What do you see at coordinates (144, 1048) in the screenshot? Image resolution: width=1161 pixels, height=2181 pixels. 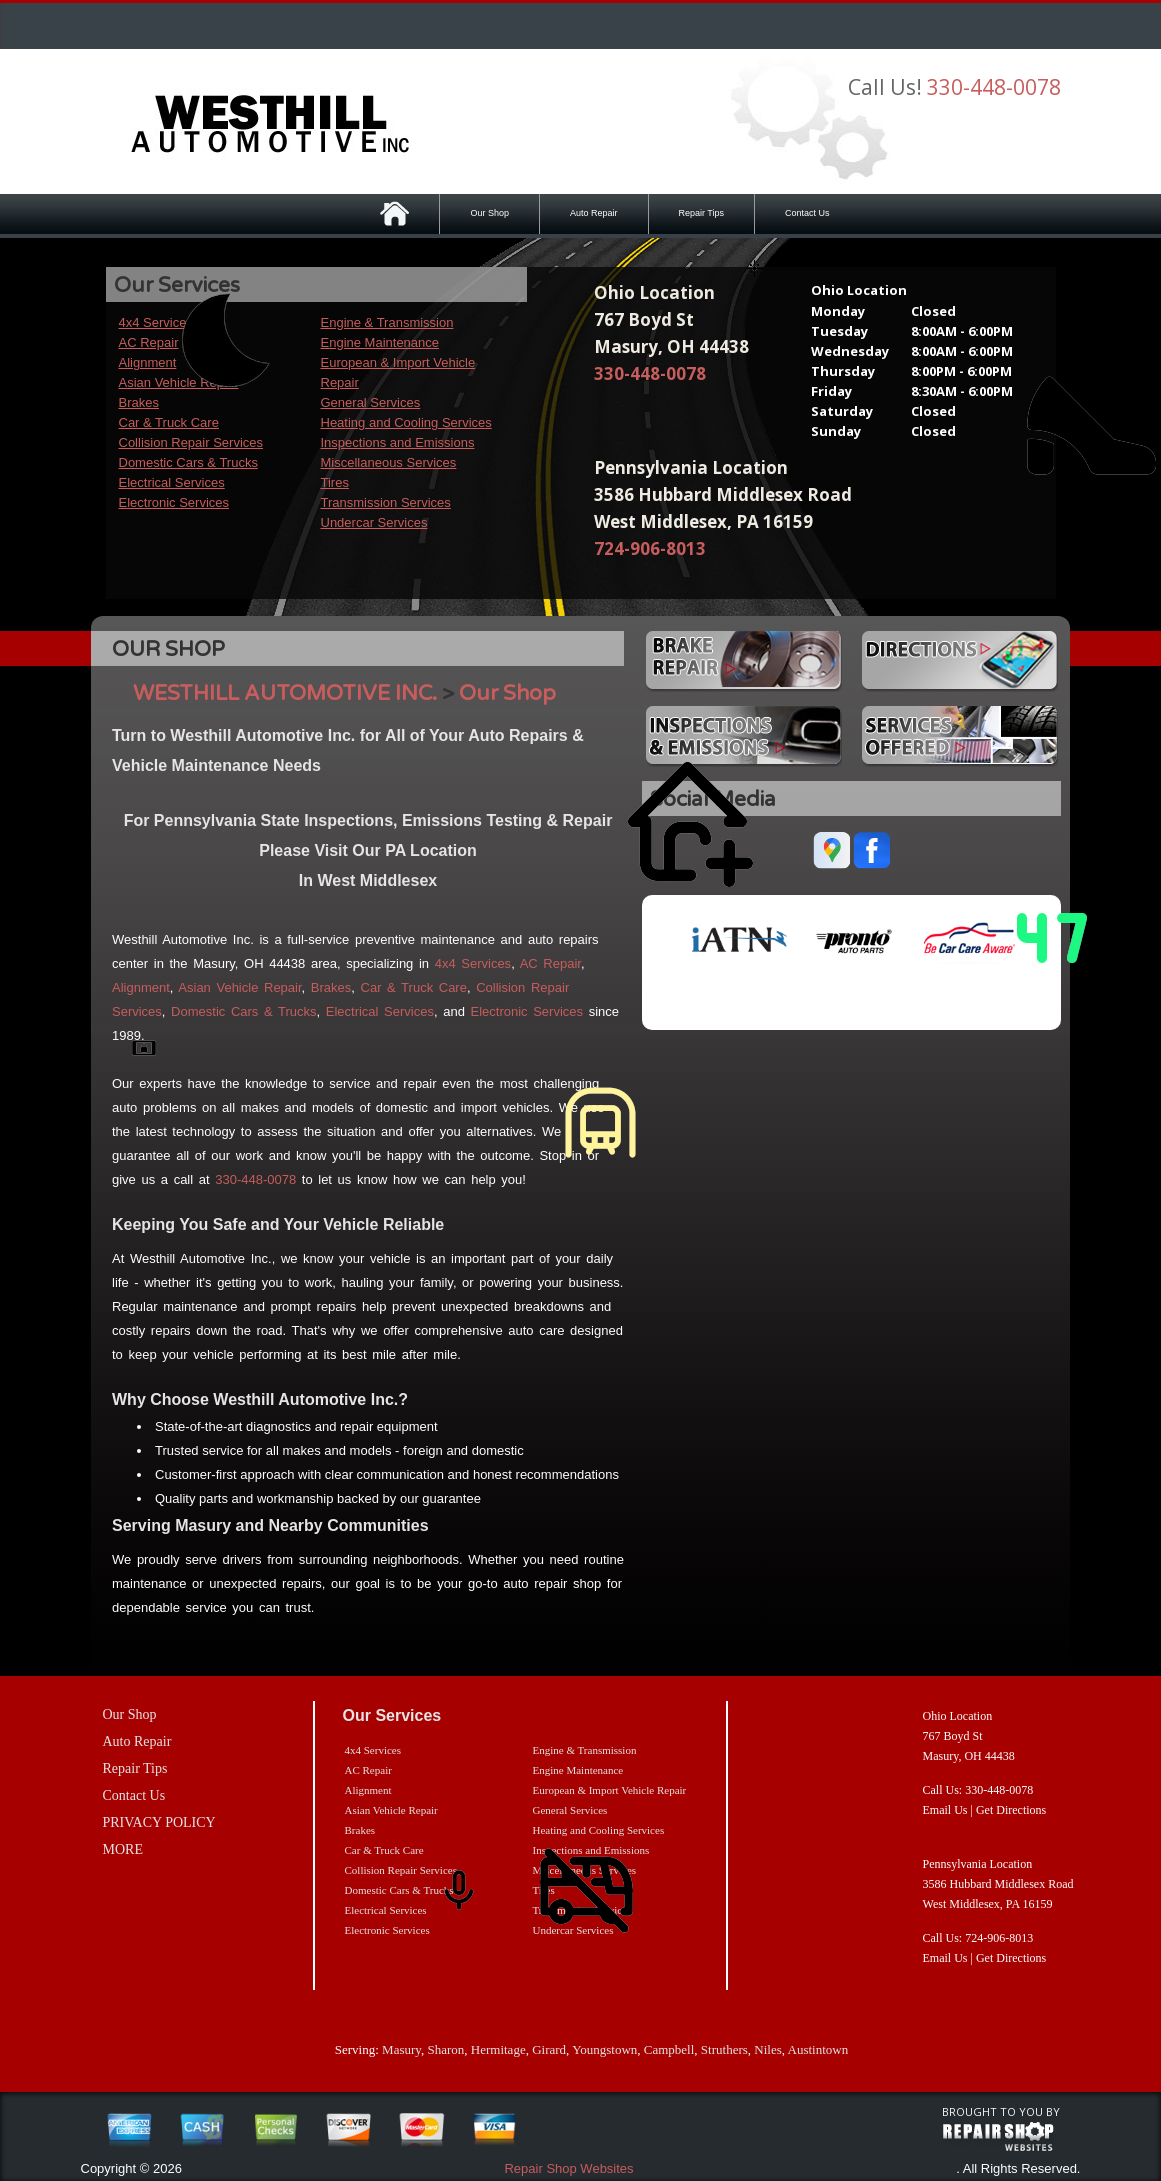 I see `lock screen in landscape orientation` at bounding box center [144, 1048].